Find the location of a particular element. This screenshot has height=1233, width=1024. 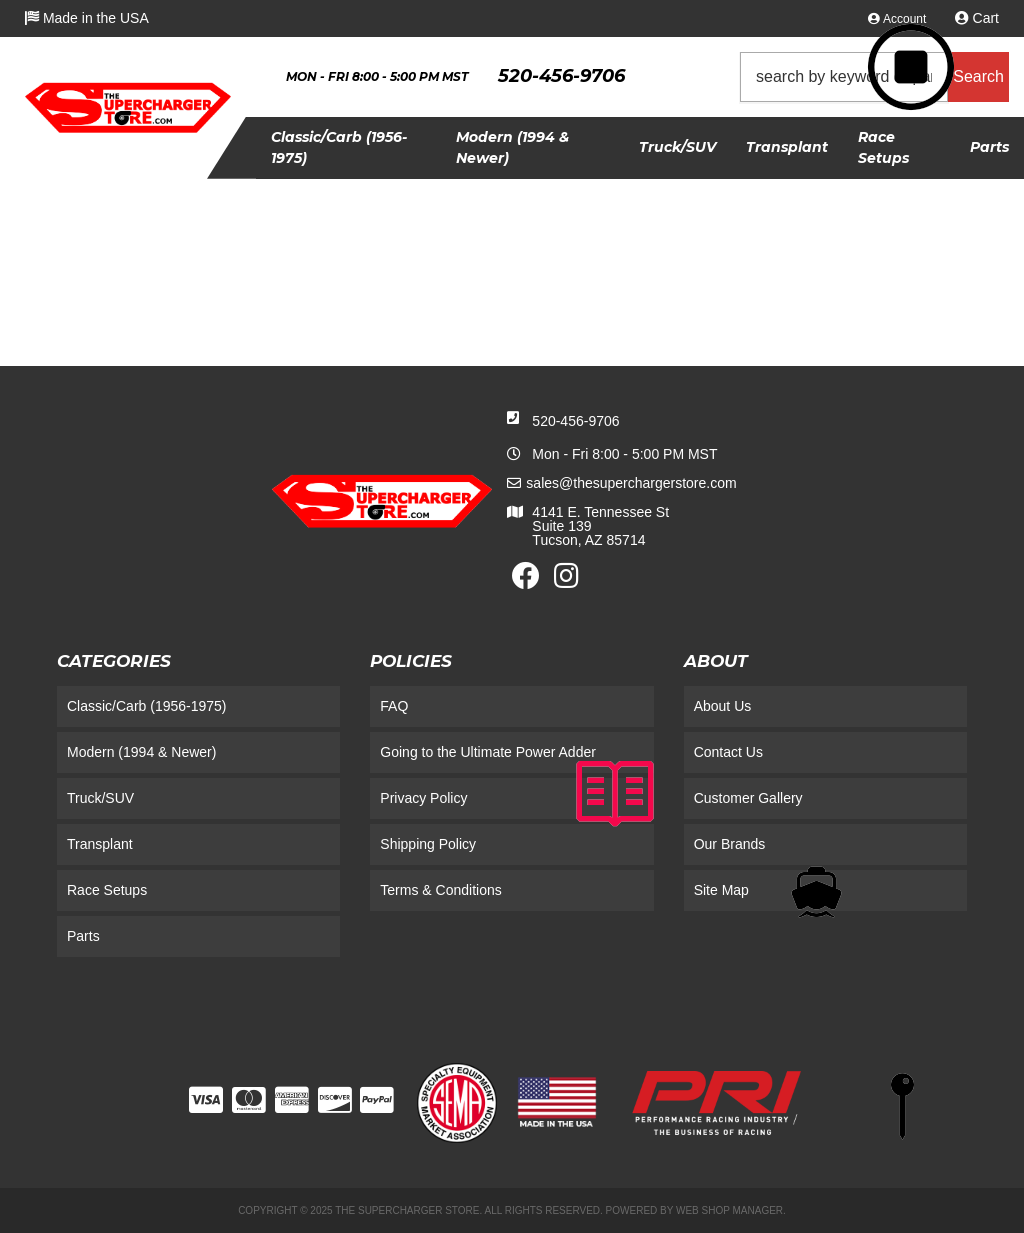

mark a location on the map is located at coordinates (902, 1106).